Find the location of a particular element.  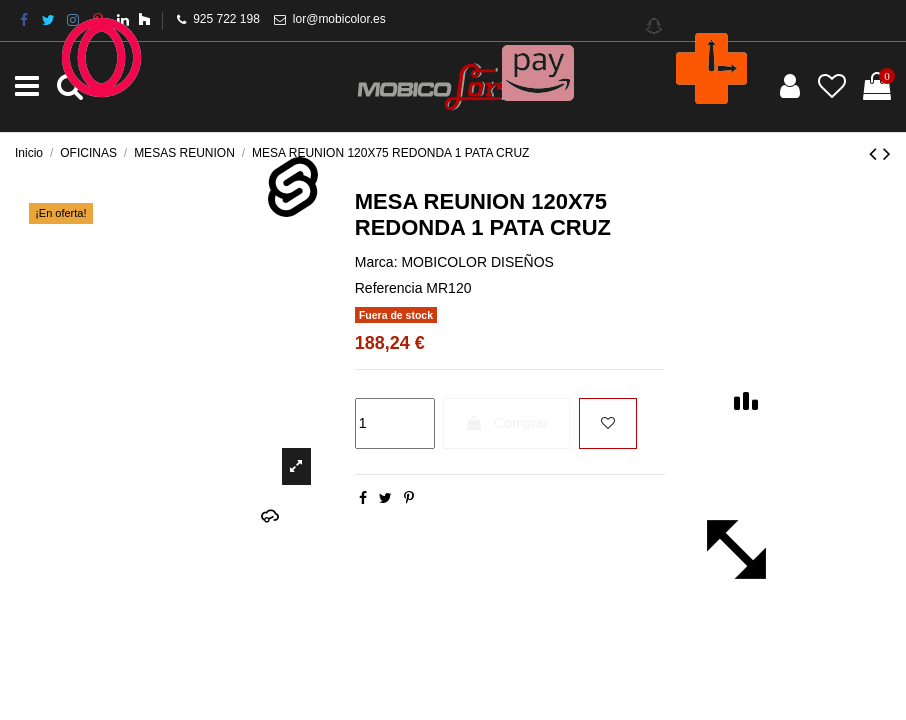

open RescueTime app is located at coordinates (711, 68).